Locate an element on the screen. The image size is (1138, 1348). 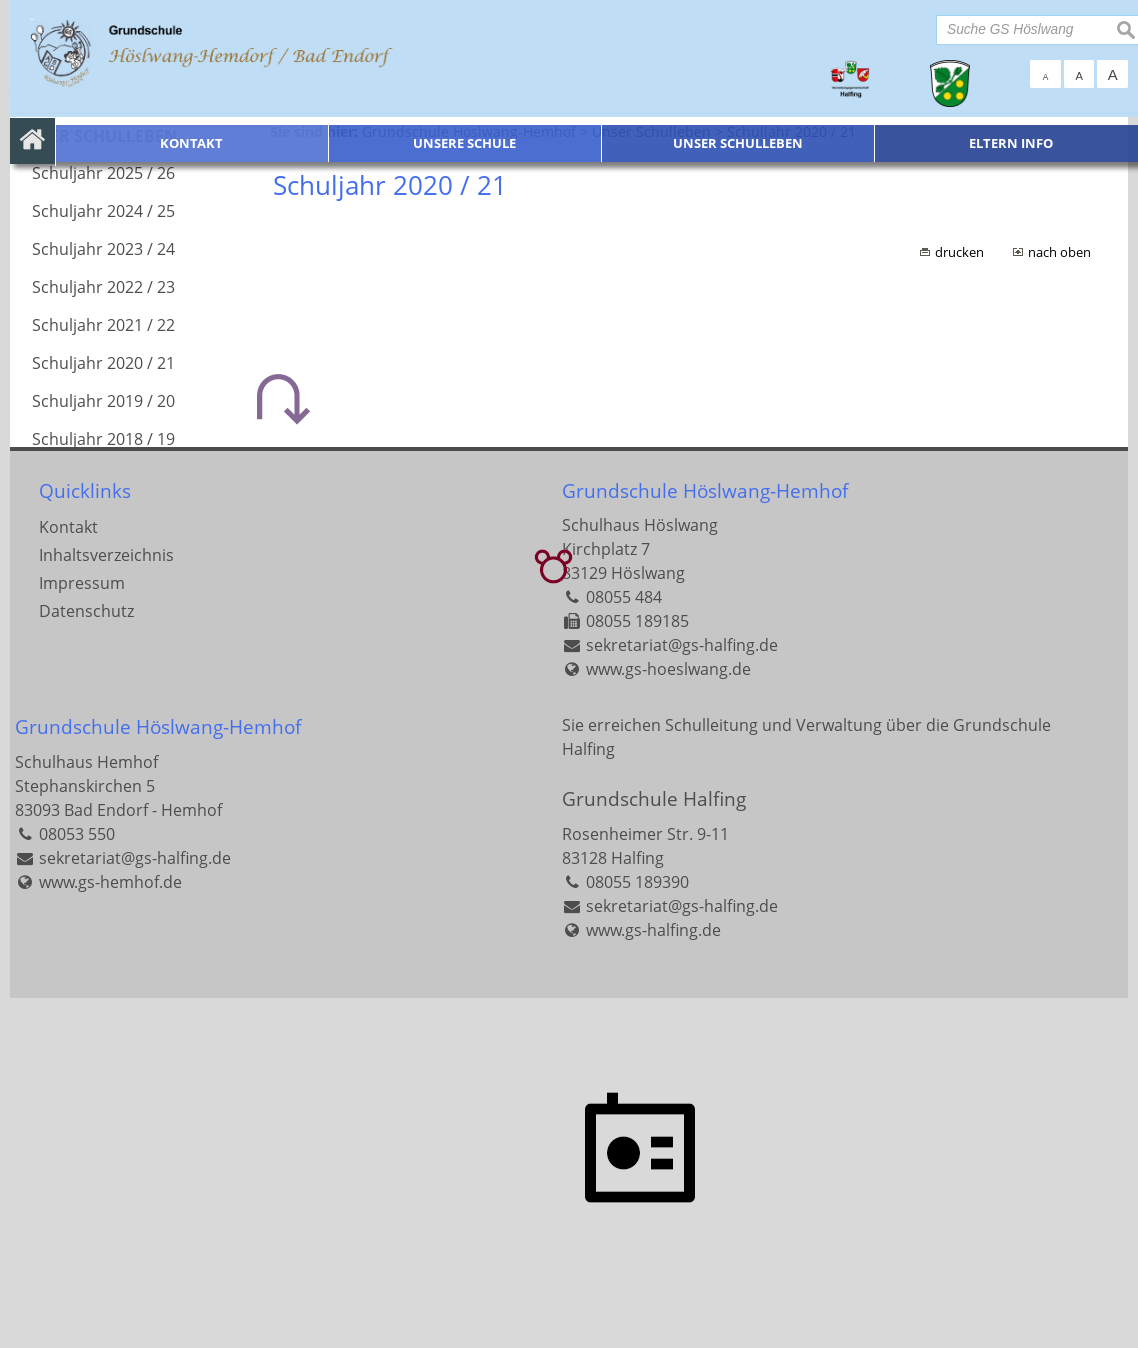
go back to the previous screen or step is located at coordinates (281, 398).